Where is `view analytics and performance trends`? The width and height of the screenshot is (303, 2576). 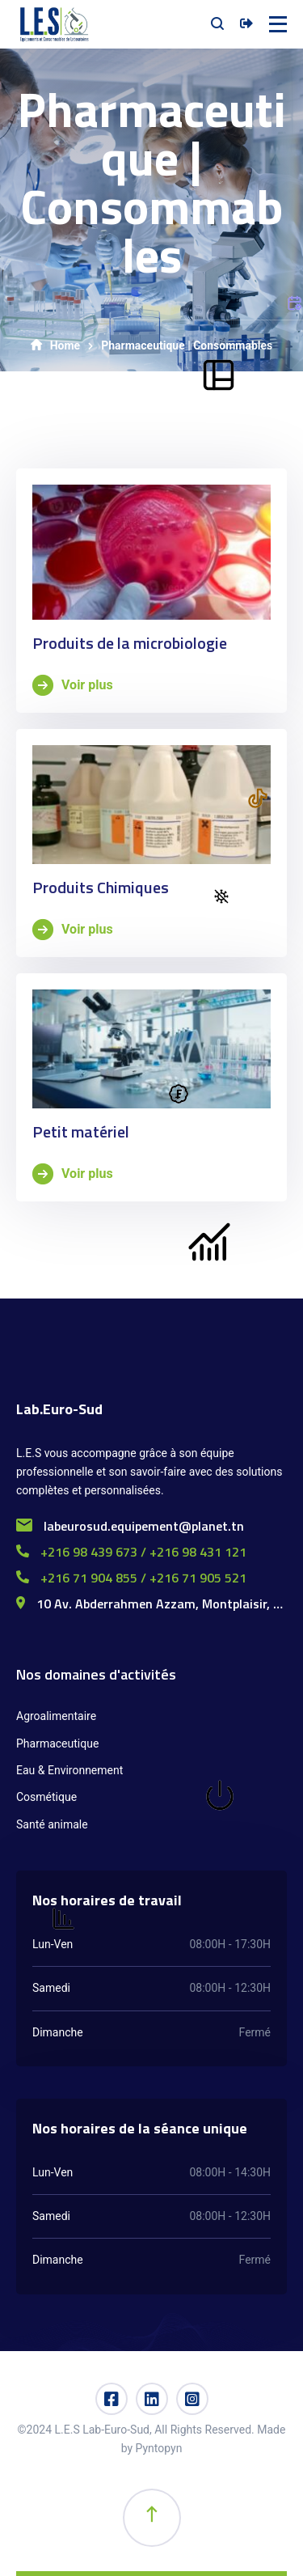
view analytics and performance trends is located at coordinates (209, 1242).